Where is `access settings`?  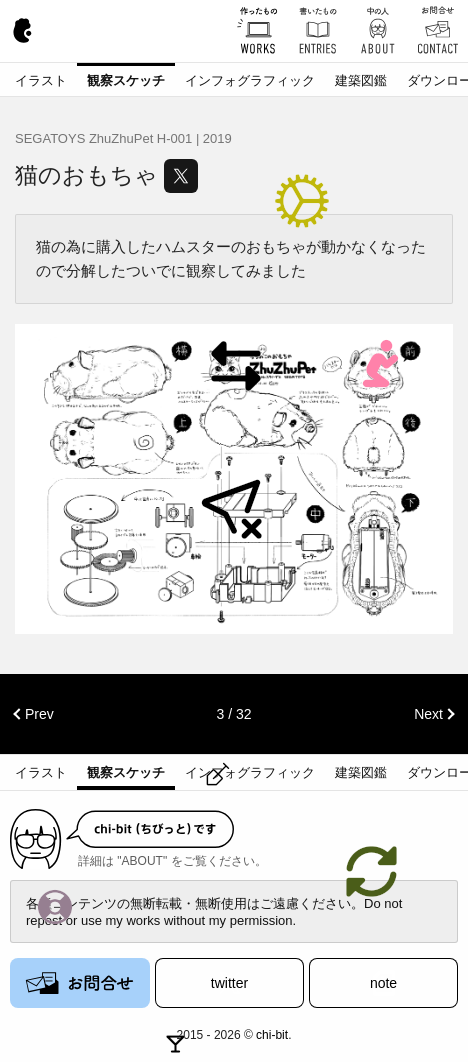 access settings is located at coordinates (302, 201).